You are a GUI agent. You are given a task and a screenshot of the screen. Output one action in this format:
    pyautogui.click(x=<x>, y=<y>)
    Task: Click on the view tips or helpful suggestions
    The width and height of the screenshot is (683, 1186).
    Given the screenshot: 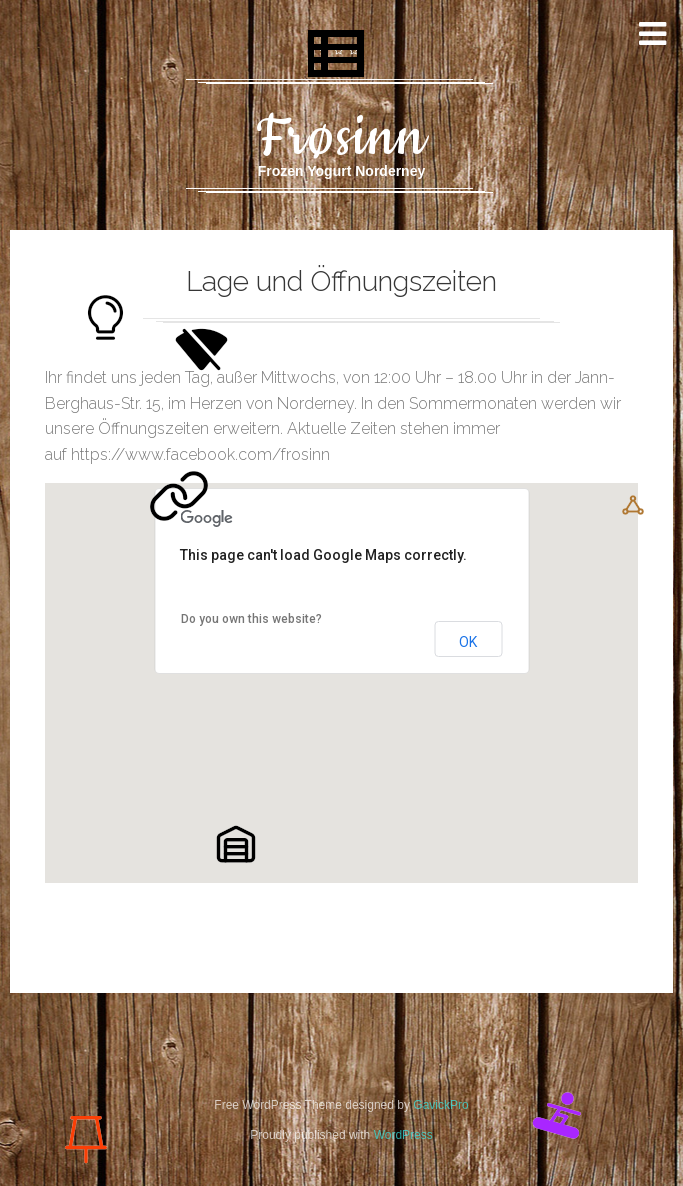 What is the action you would take?
    pyautogui.click(x=105, y=317)
    